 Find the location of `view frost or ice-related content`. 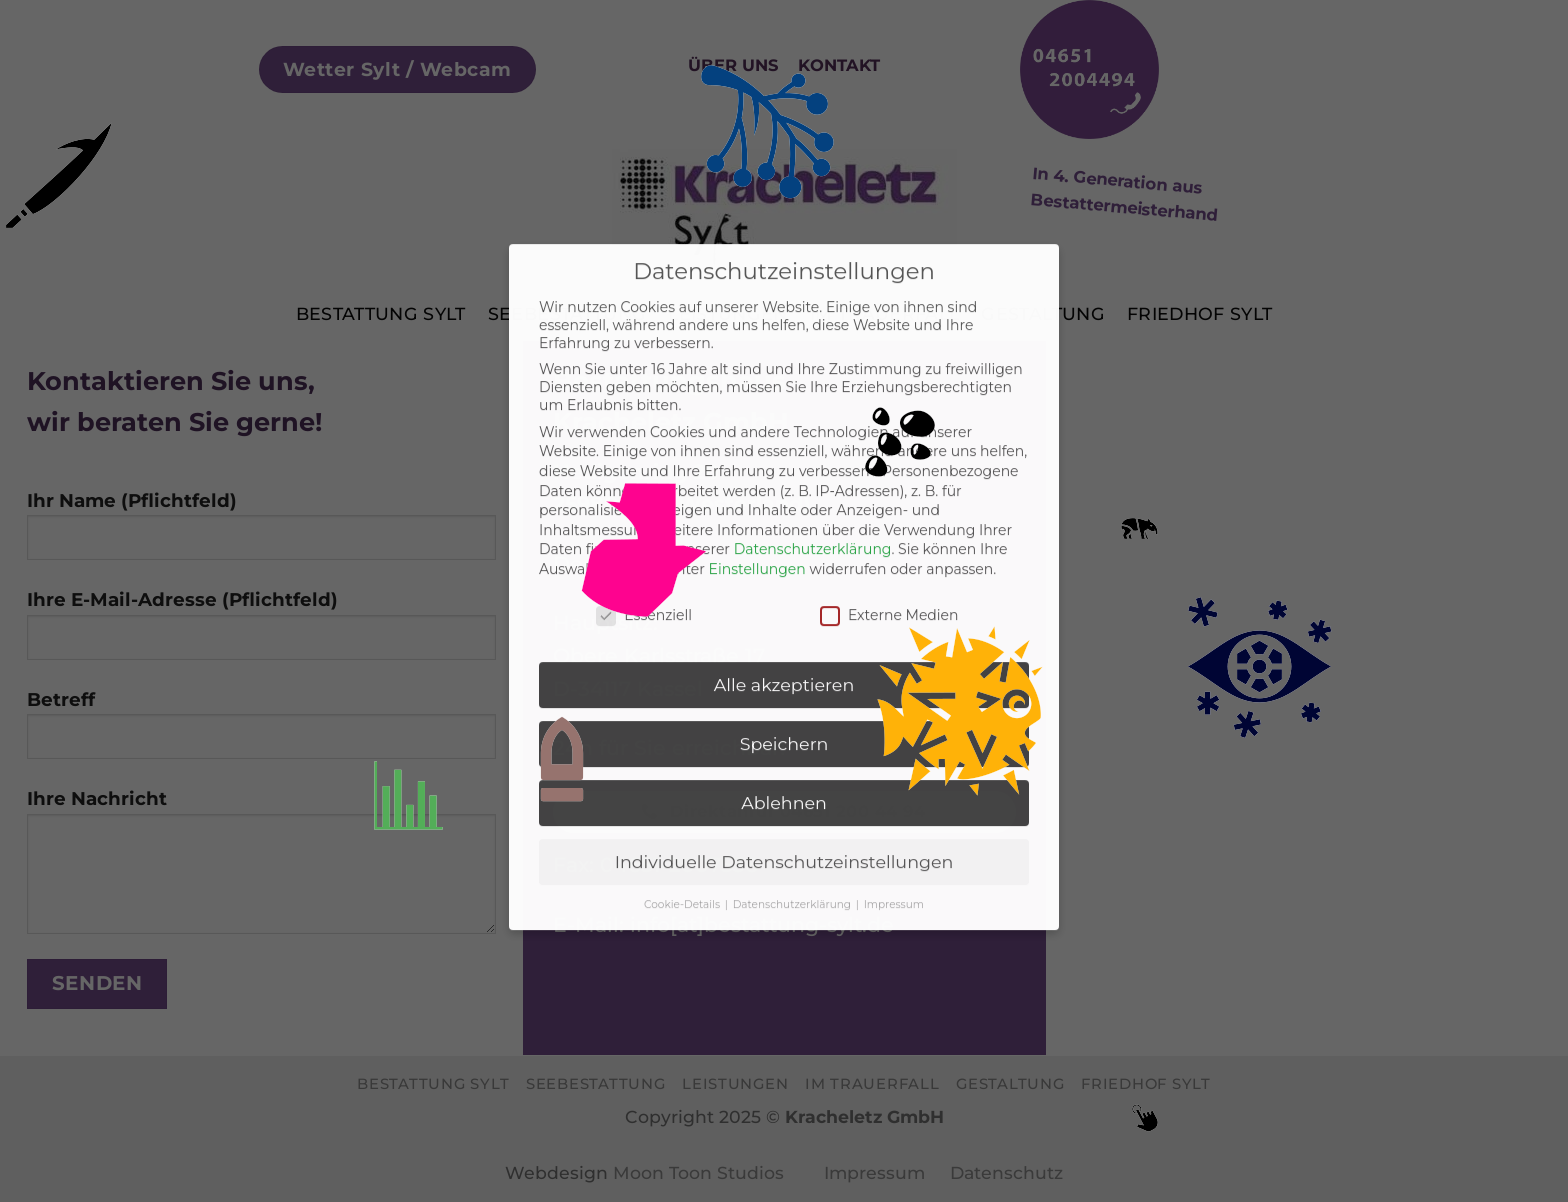

view frost or ice-related content is located at coordinates (1259, 666).